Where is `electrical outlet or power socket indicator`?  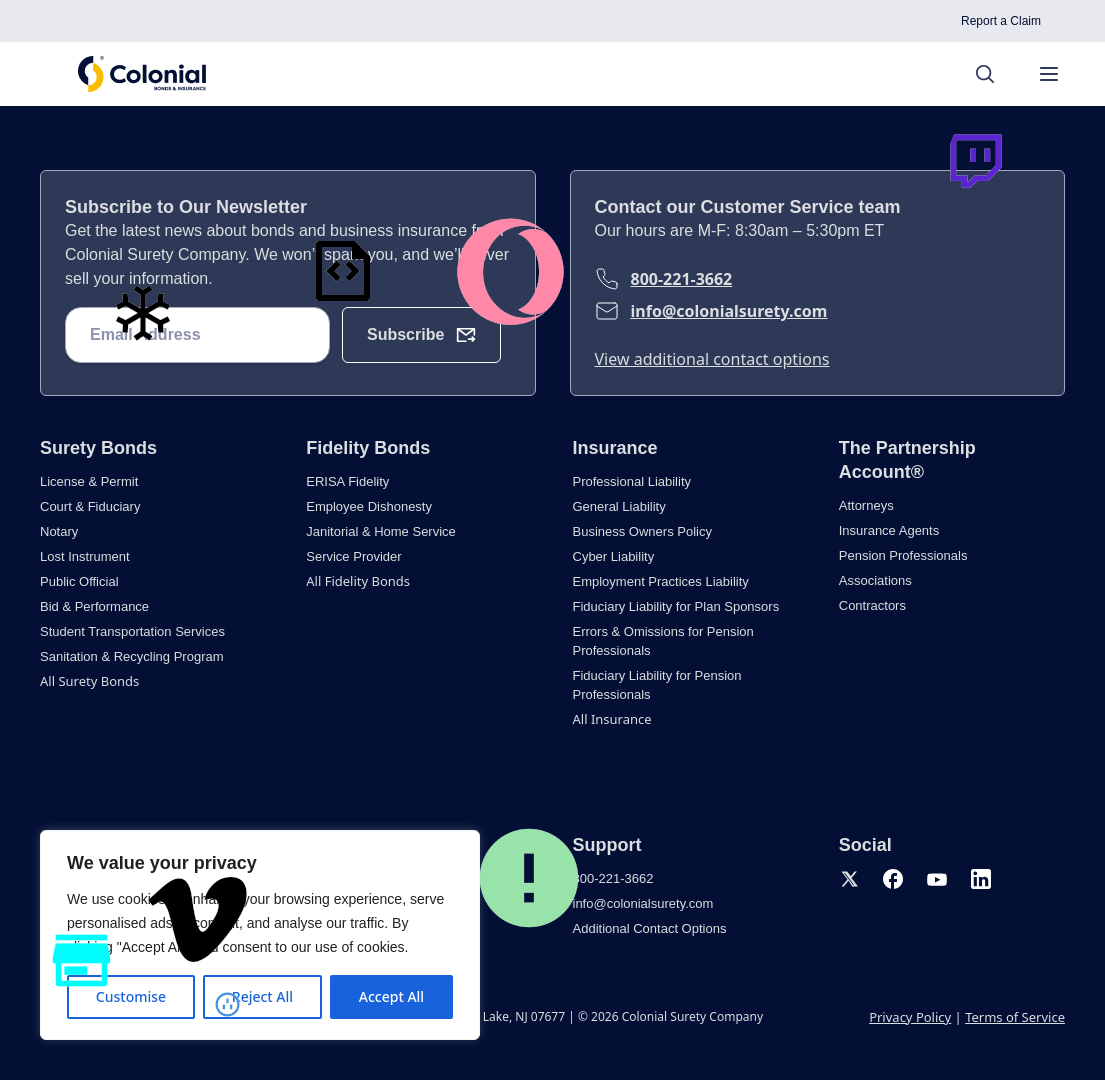
electrical outlet or power socket indicator is located at coordinates (227, 1004).